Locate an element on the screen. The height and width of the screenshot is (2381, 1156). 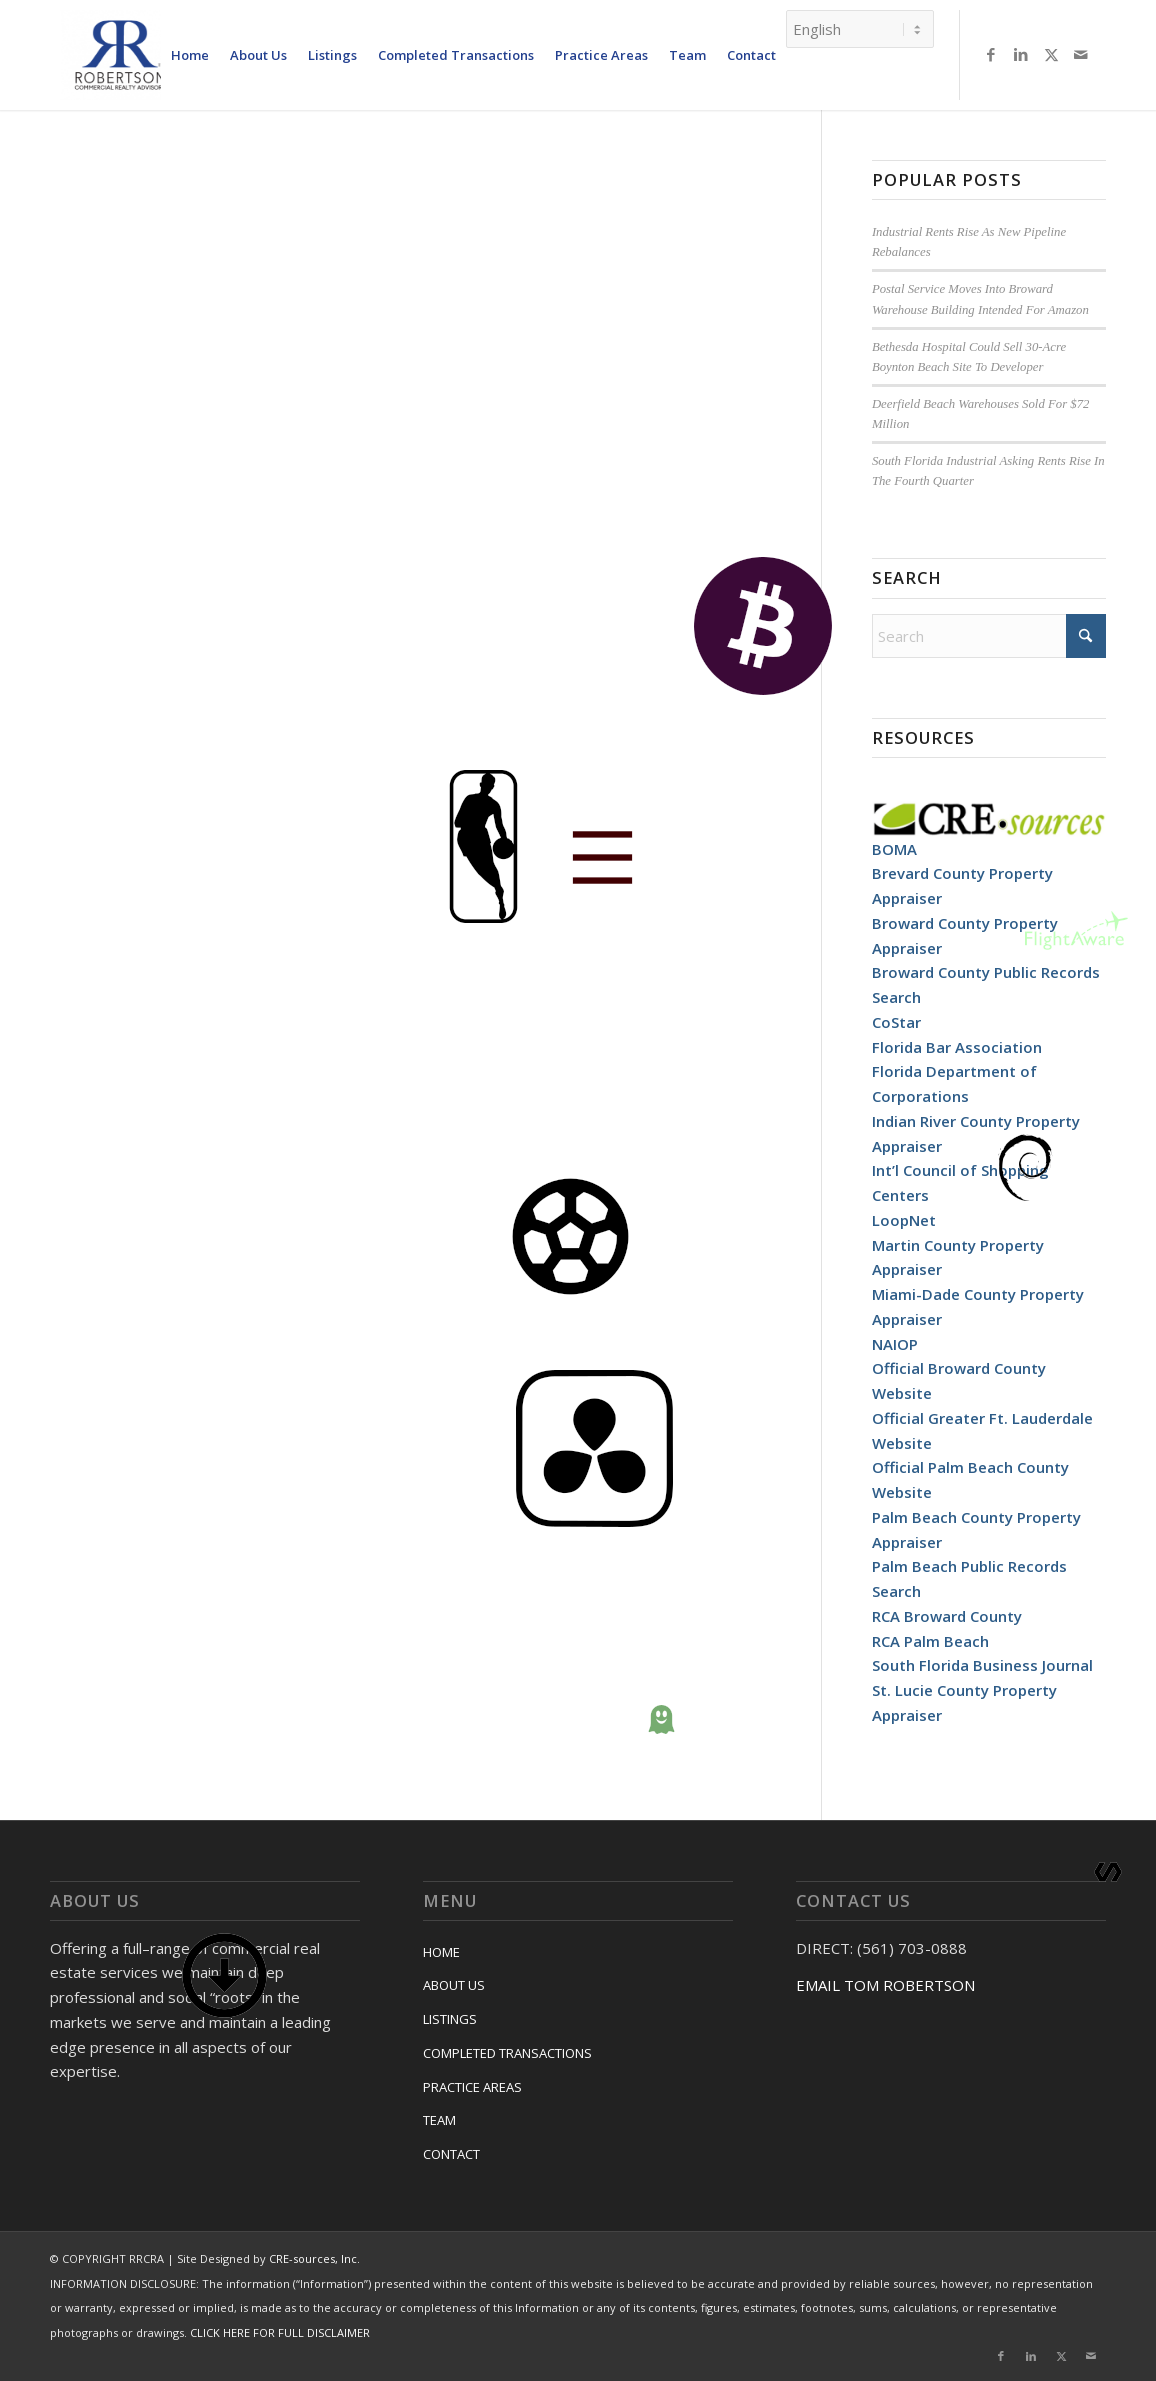
debian linux operating system logo is located at coordinates (1025, 1167).